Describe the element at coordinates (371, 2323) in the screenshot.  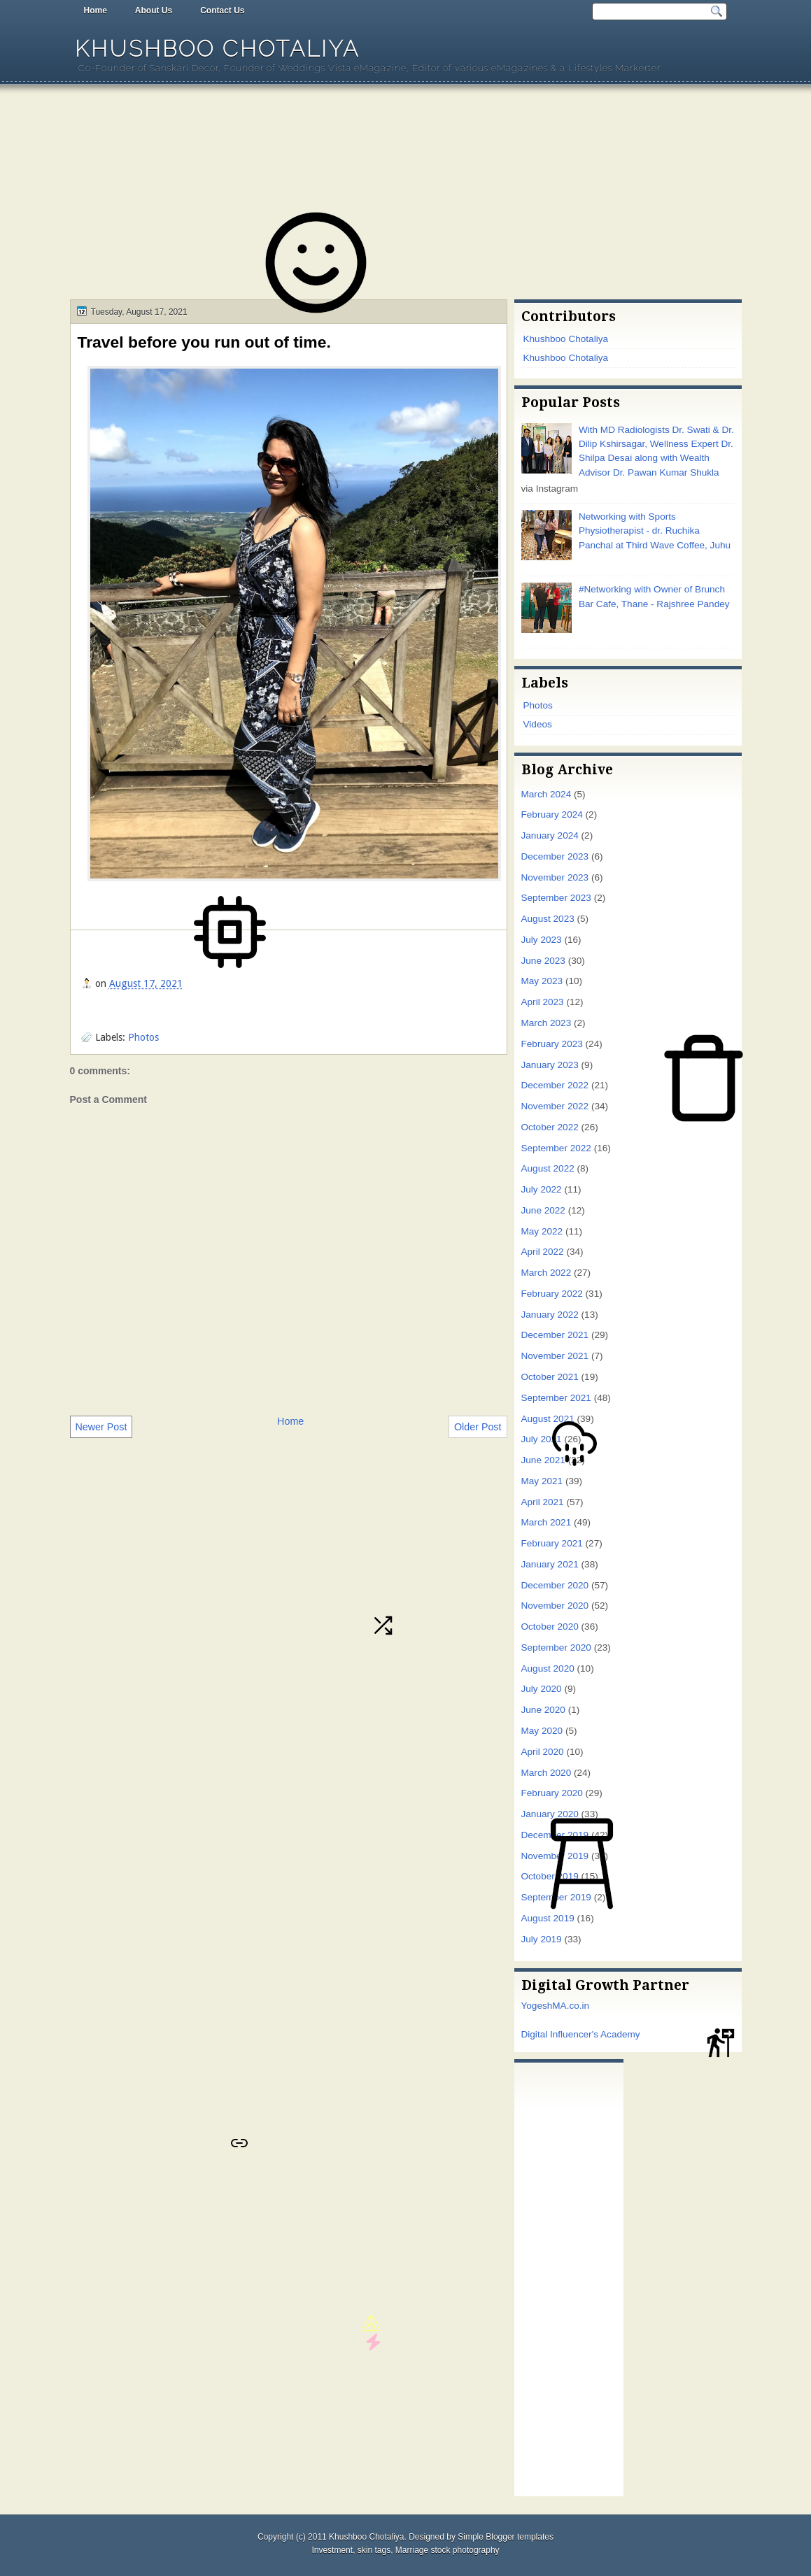
I see `indicates sunrise or morning time` at that location.